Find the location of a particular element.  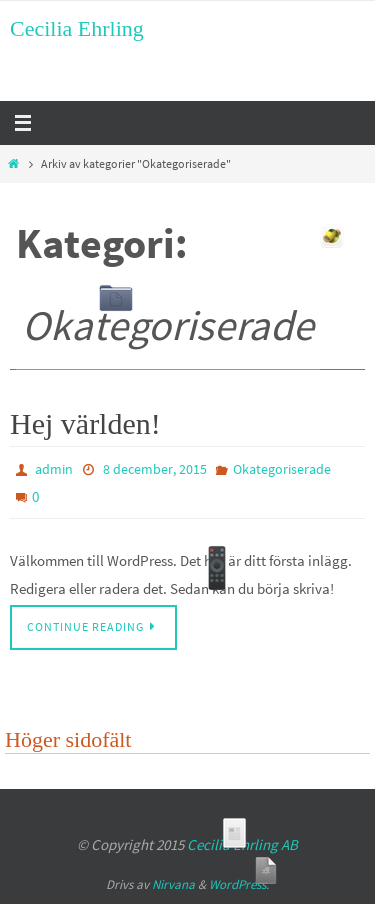

open your documents folder is located at coordinates (116, 298).